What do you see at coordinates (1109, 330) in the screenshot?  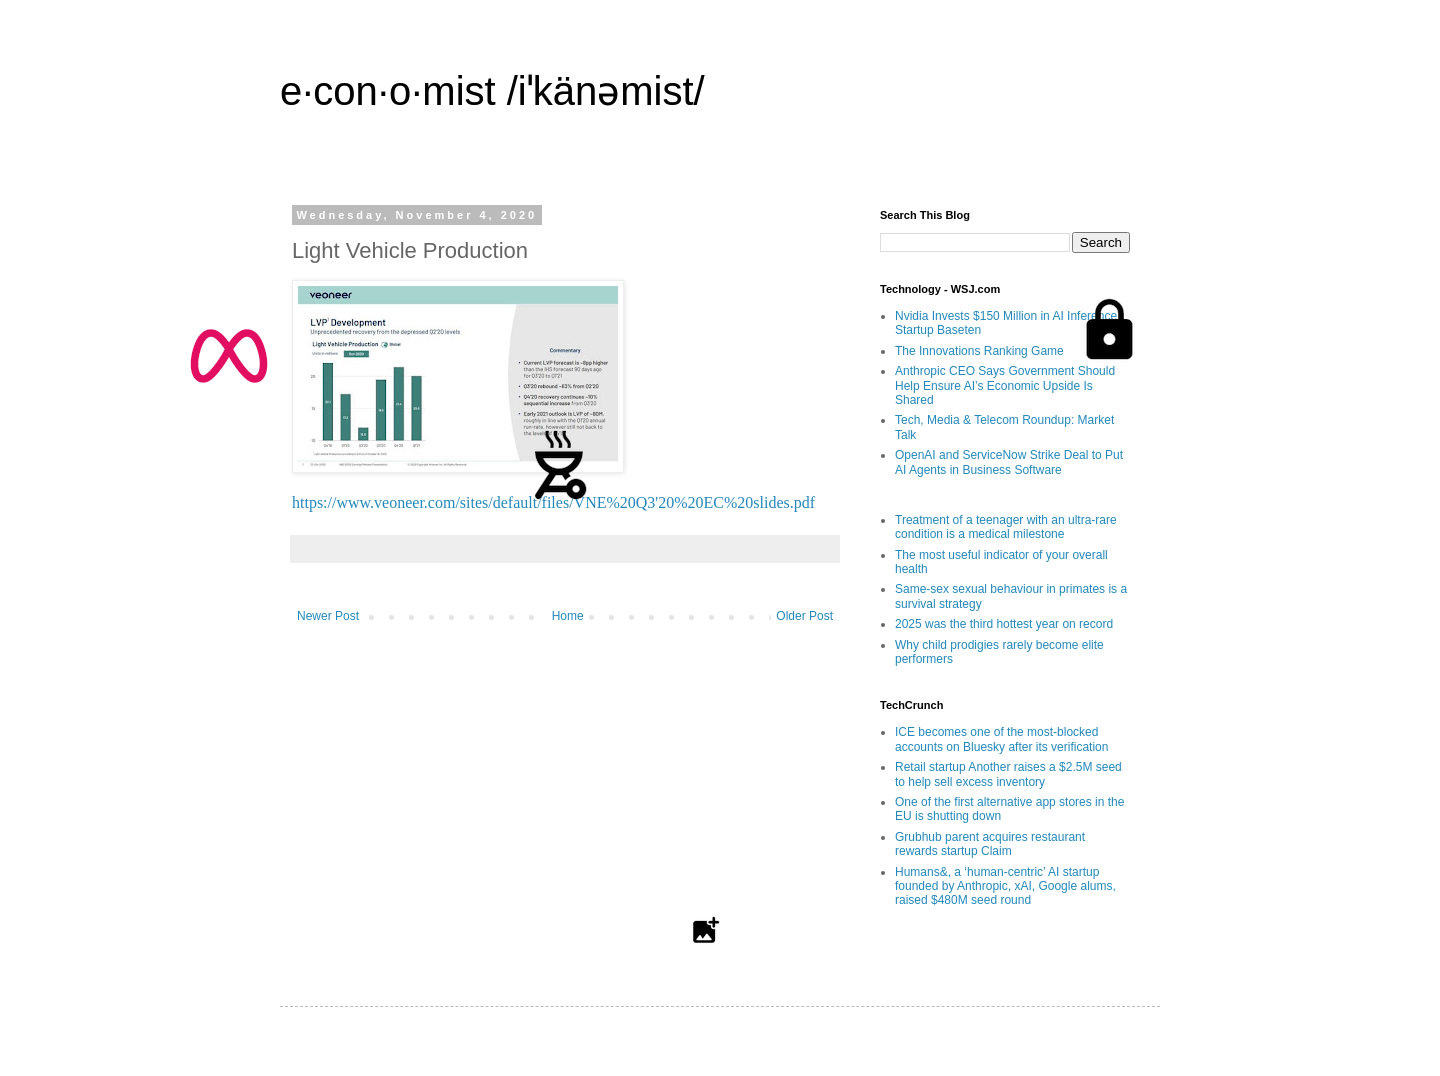 I see `indicates a secure connection` at bounding box center [1109, 330].